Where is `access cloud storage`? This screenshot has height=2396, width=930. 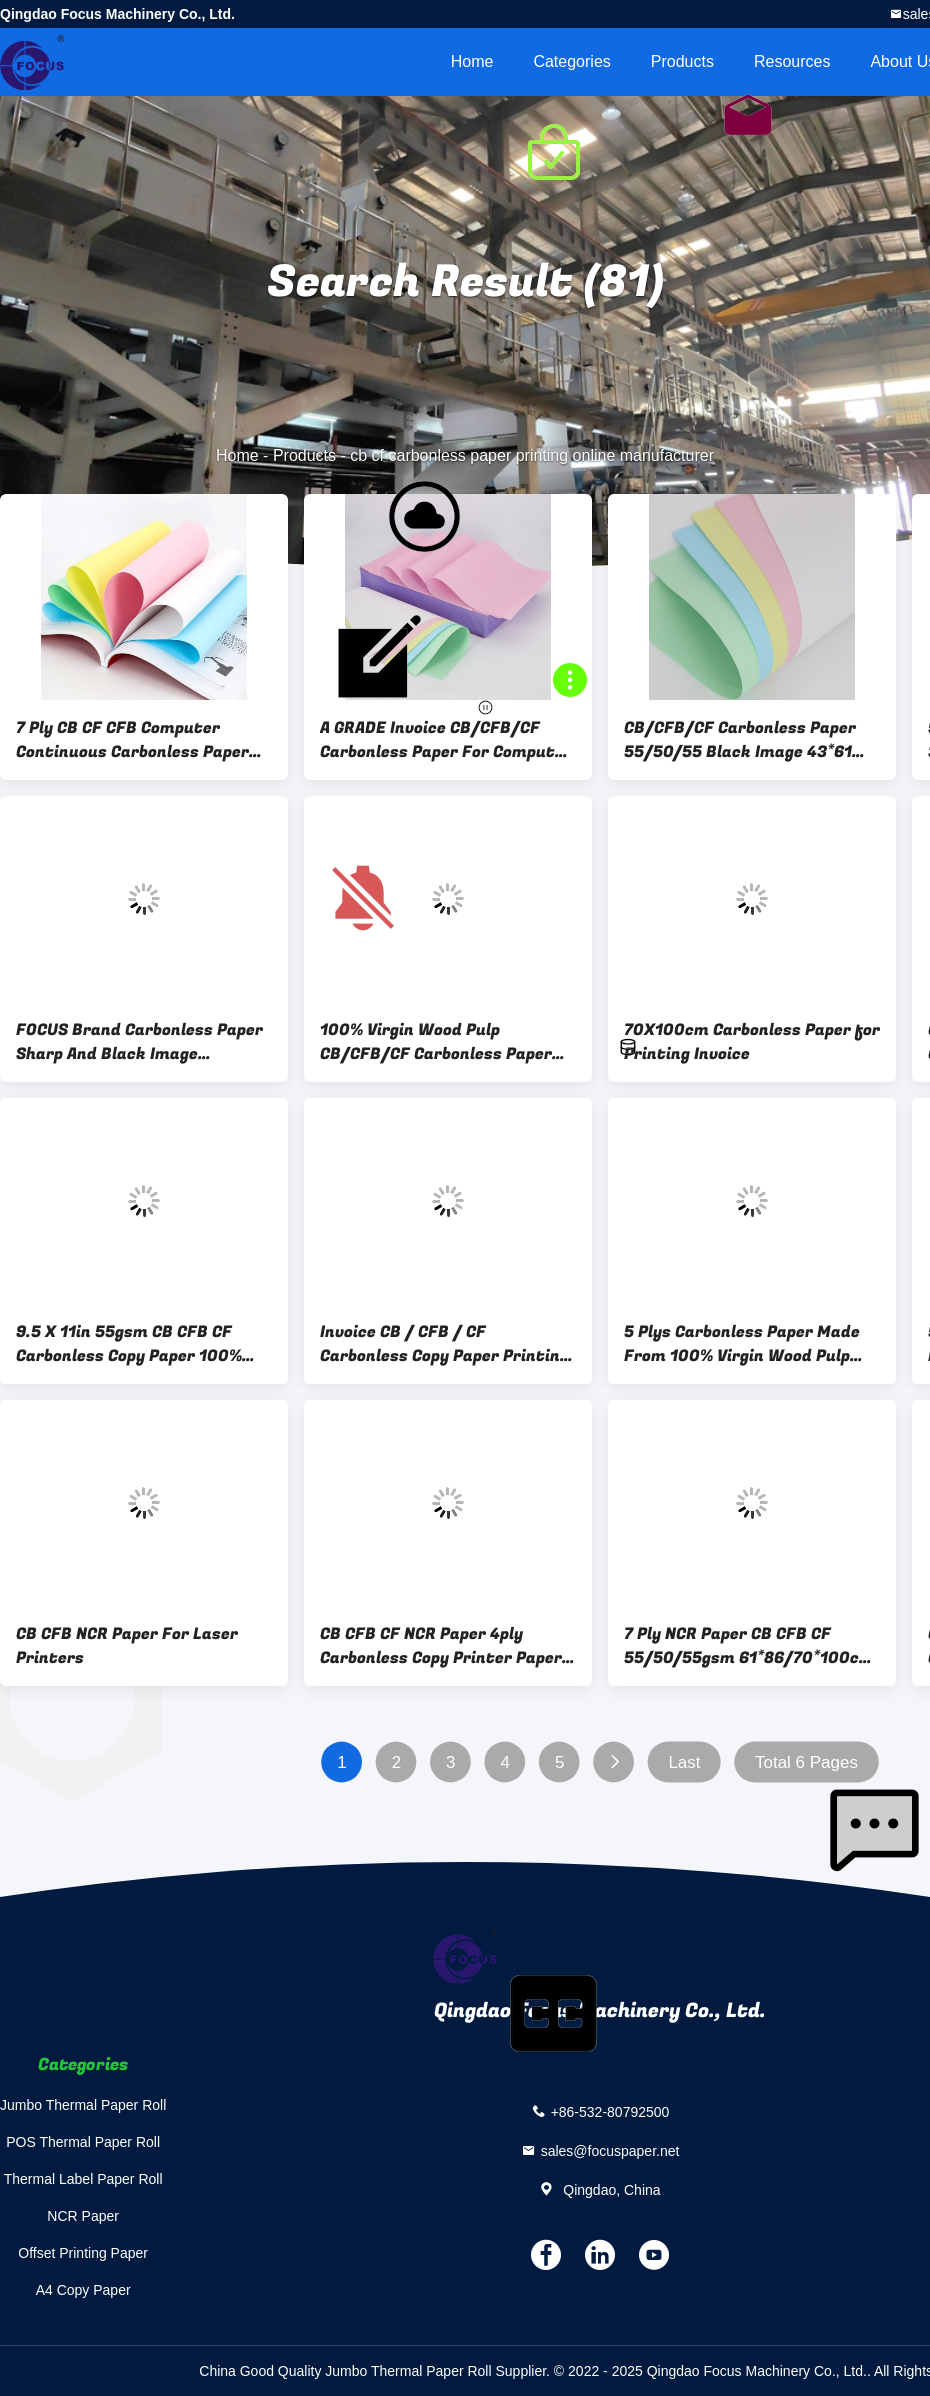
access cloud storage is located at coordinates (424, 516).